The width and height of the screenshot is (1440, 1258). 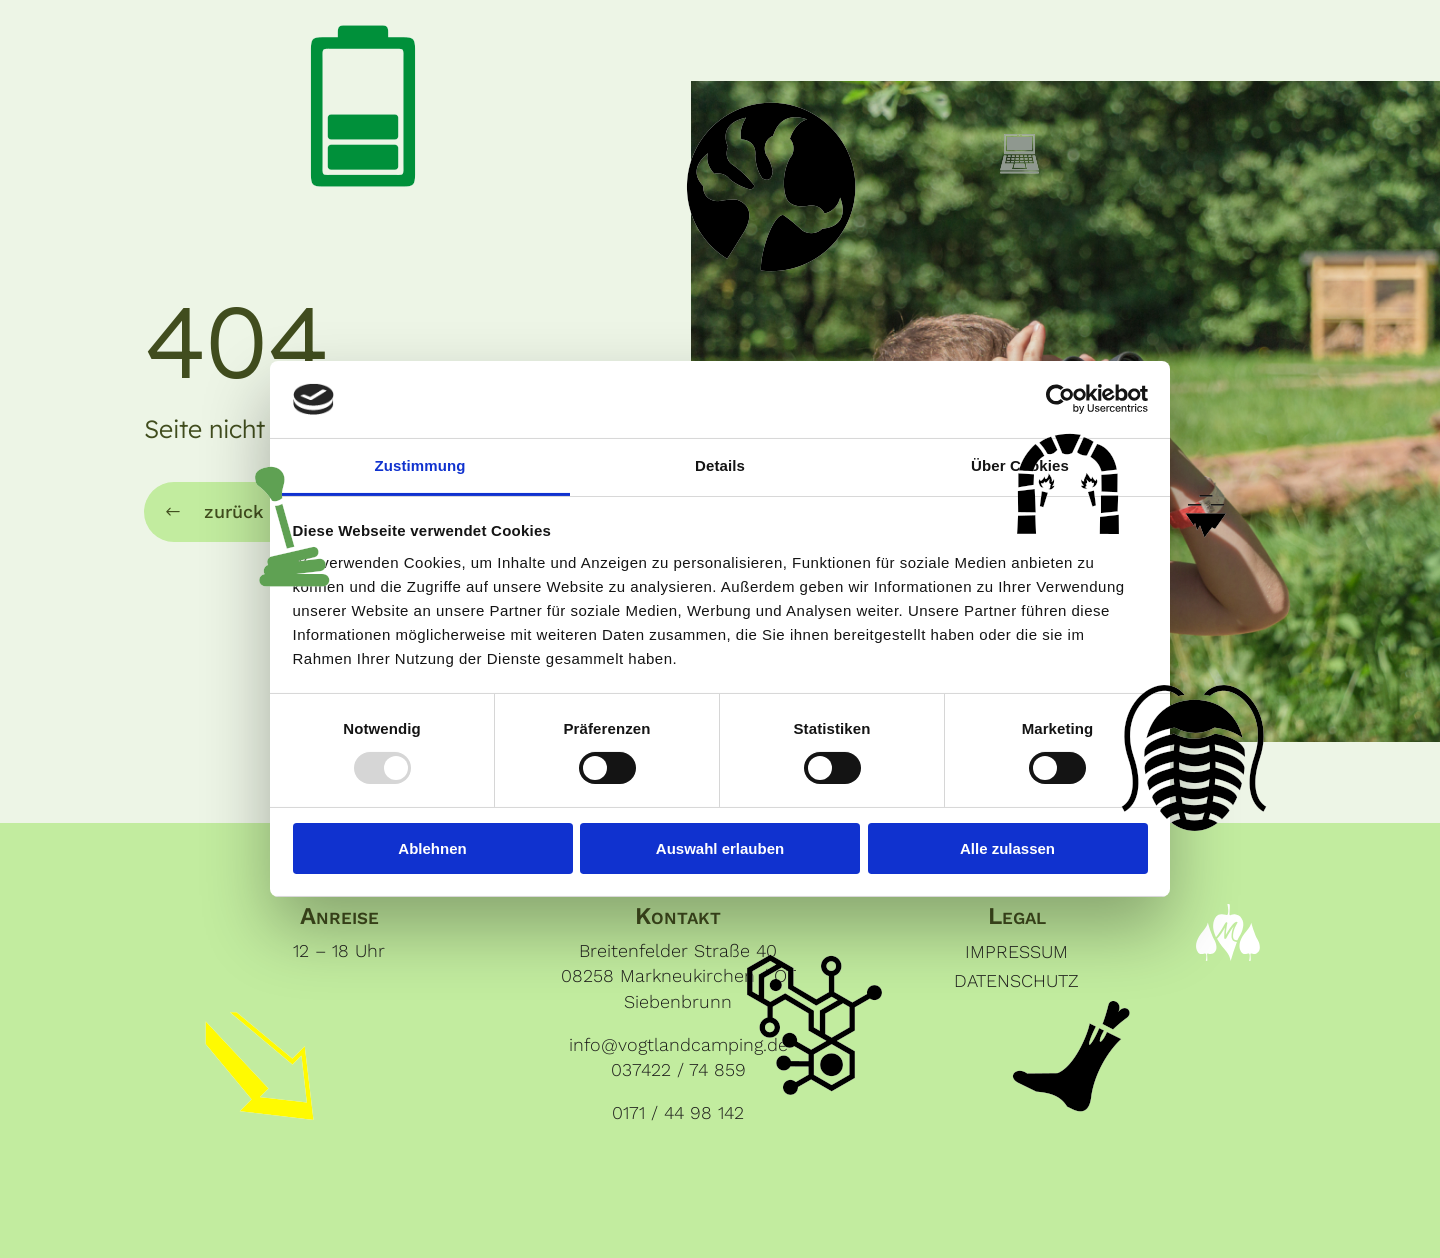 What do you see at coordinates (291, 526) in the screenshot?
I see `access vehicle transmission settings` at bounding box center [291, 526].